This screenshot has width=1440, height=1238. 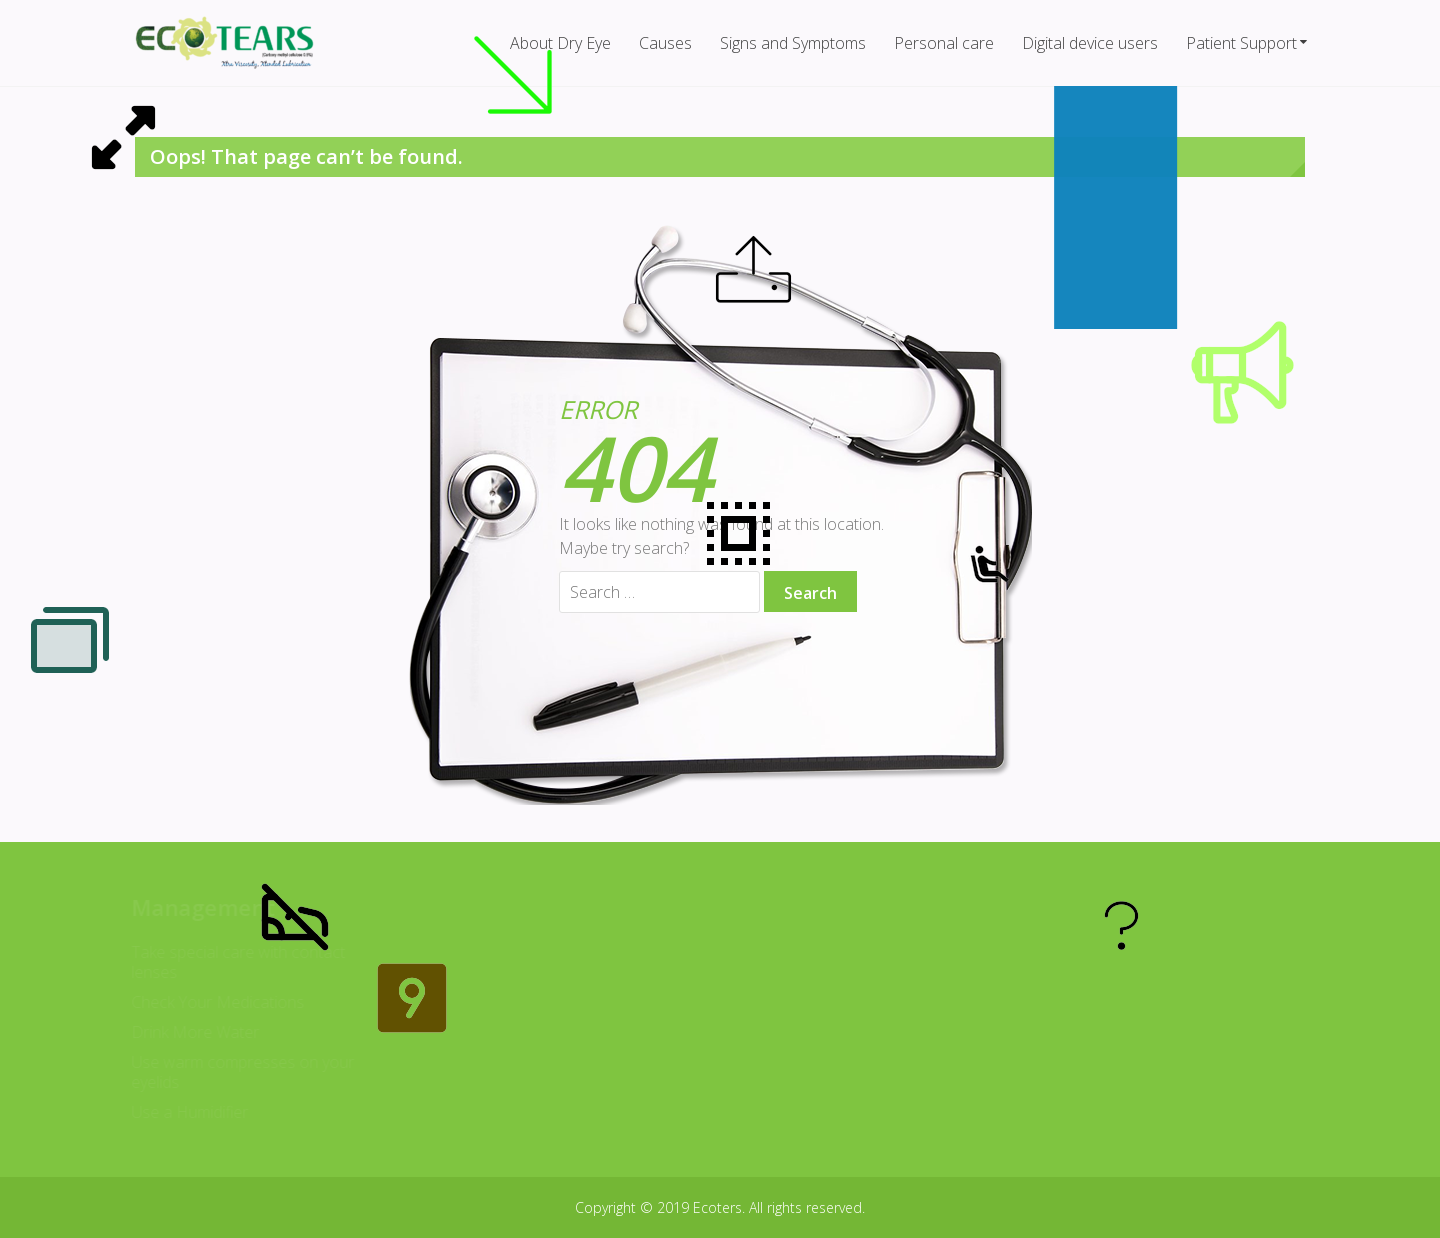 What do you see at coordinates (70, 640) in the screenshot?
I see `view stacked cards or layers` at bounding box center [70, 640].